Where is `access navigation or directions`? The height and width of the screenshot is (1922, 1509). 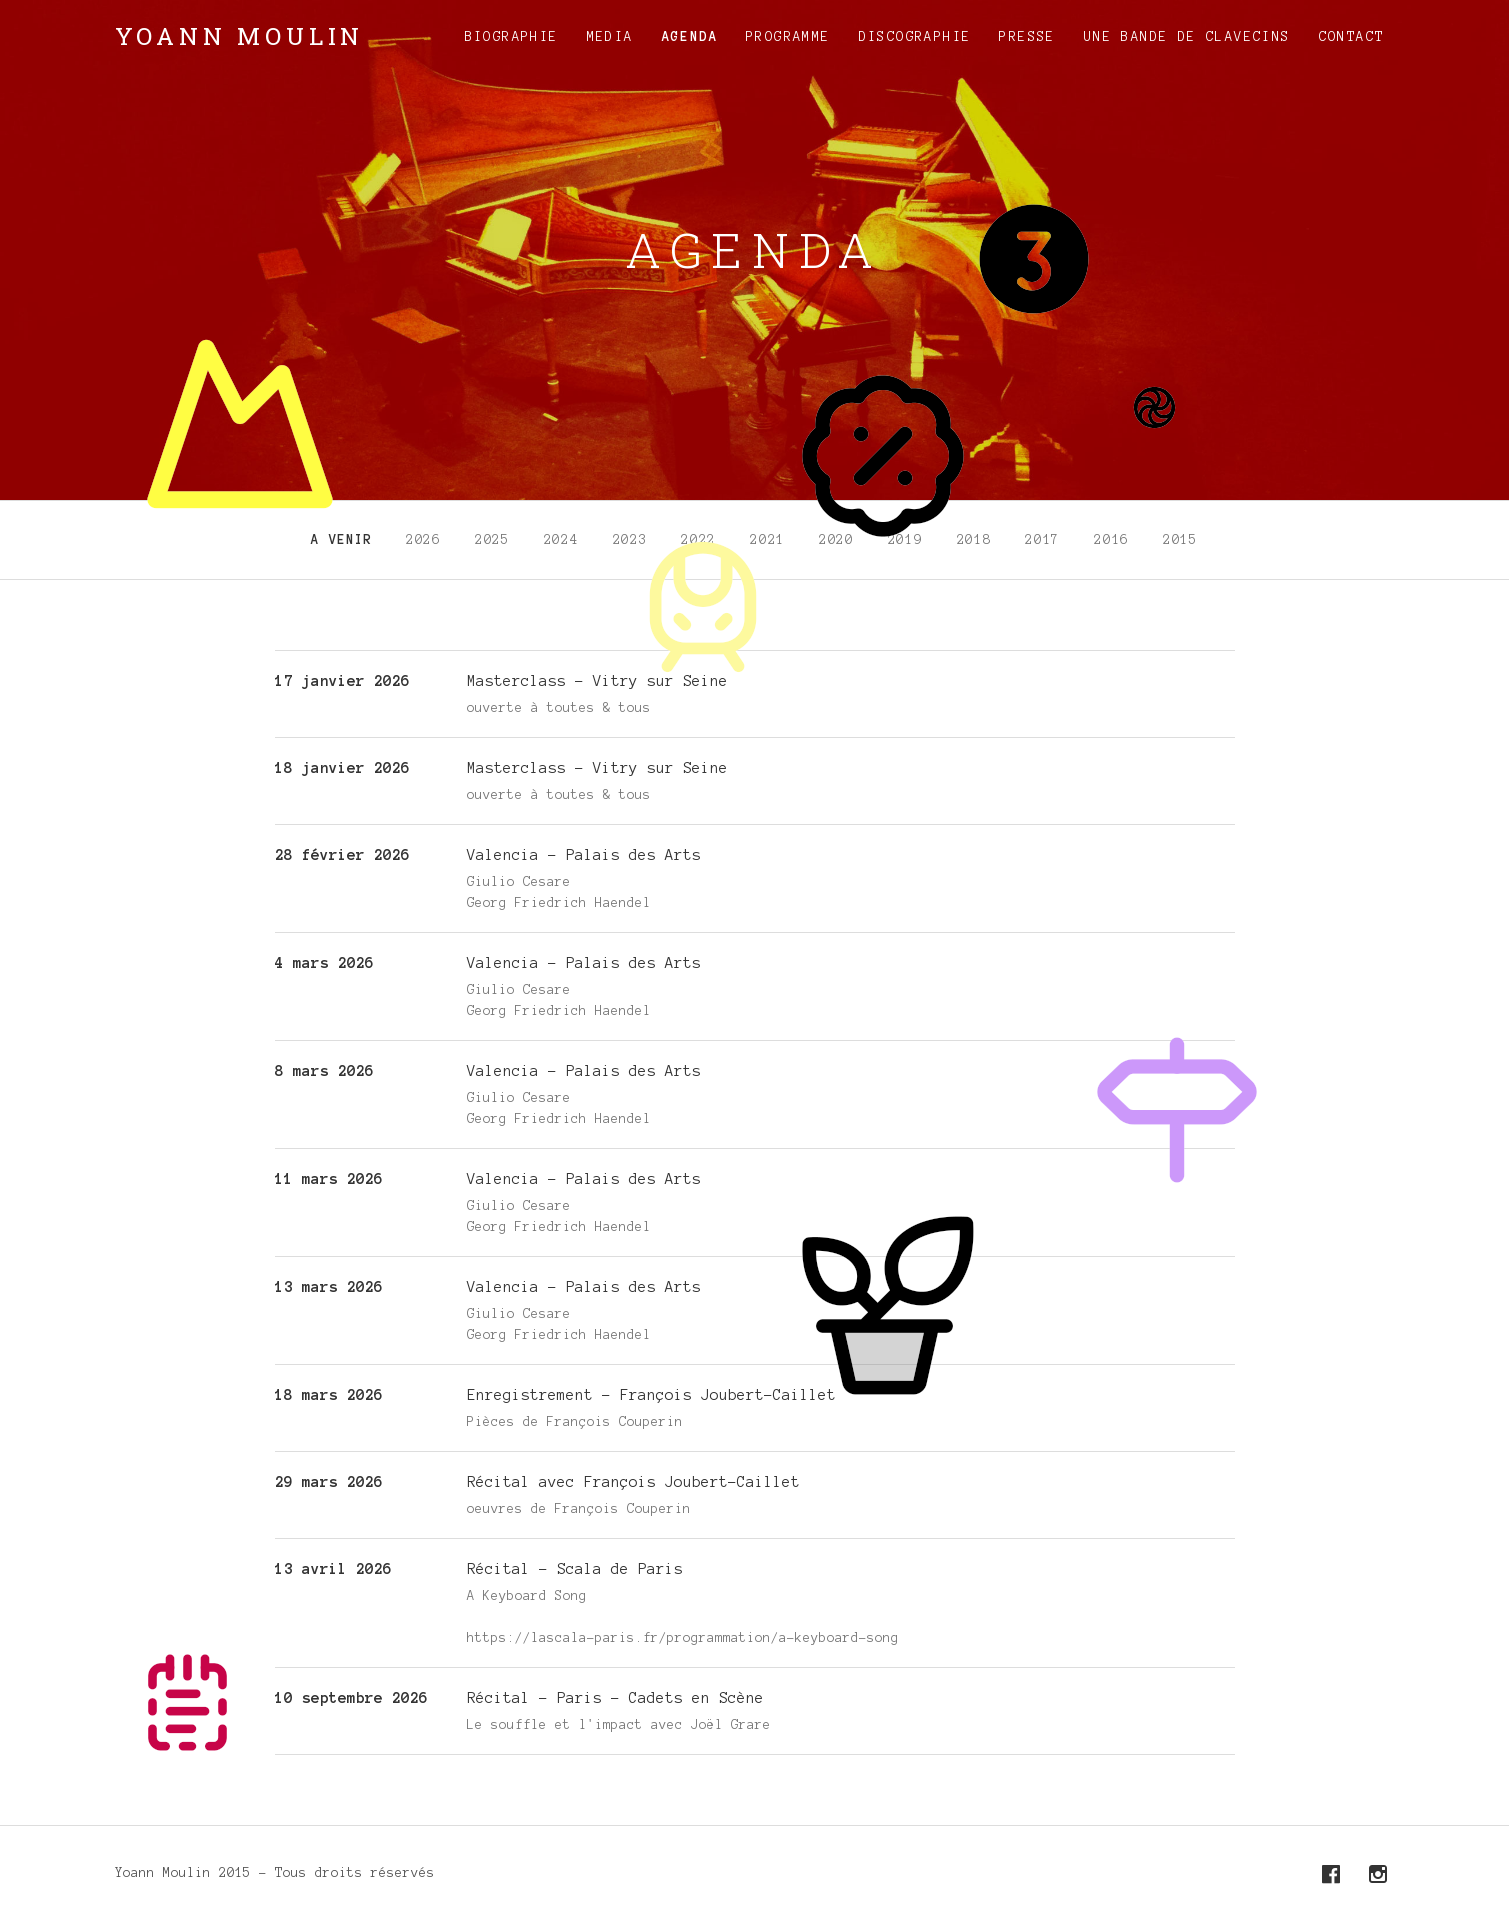
access navigation or directions is located at coordinates (1177, 1110).